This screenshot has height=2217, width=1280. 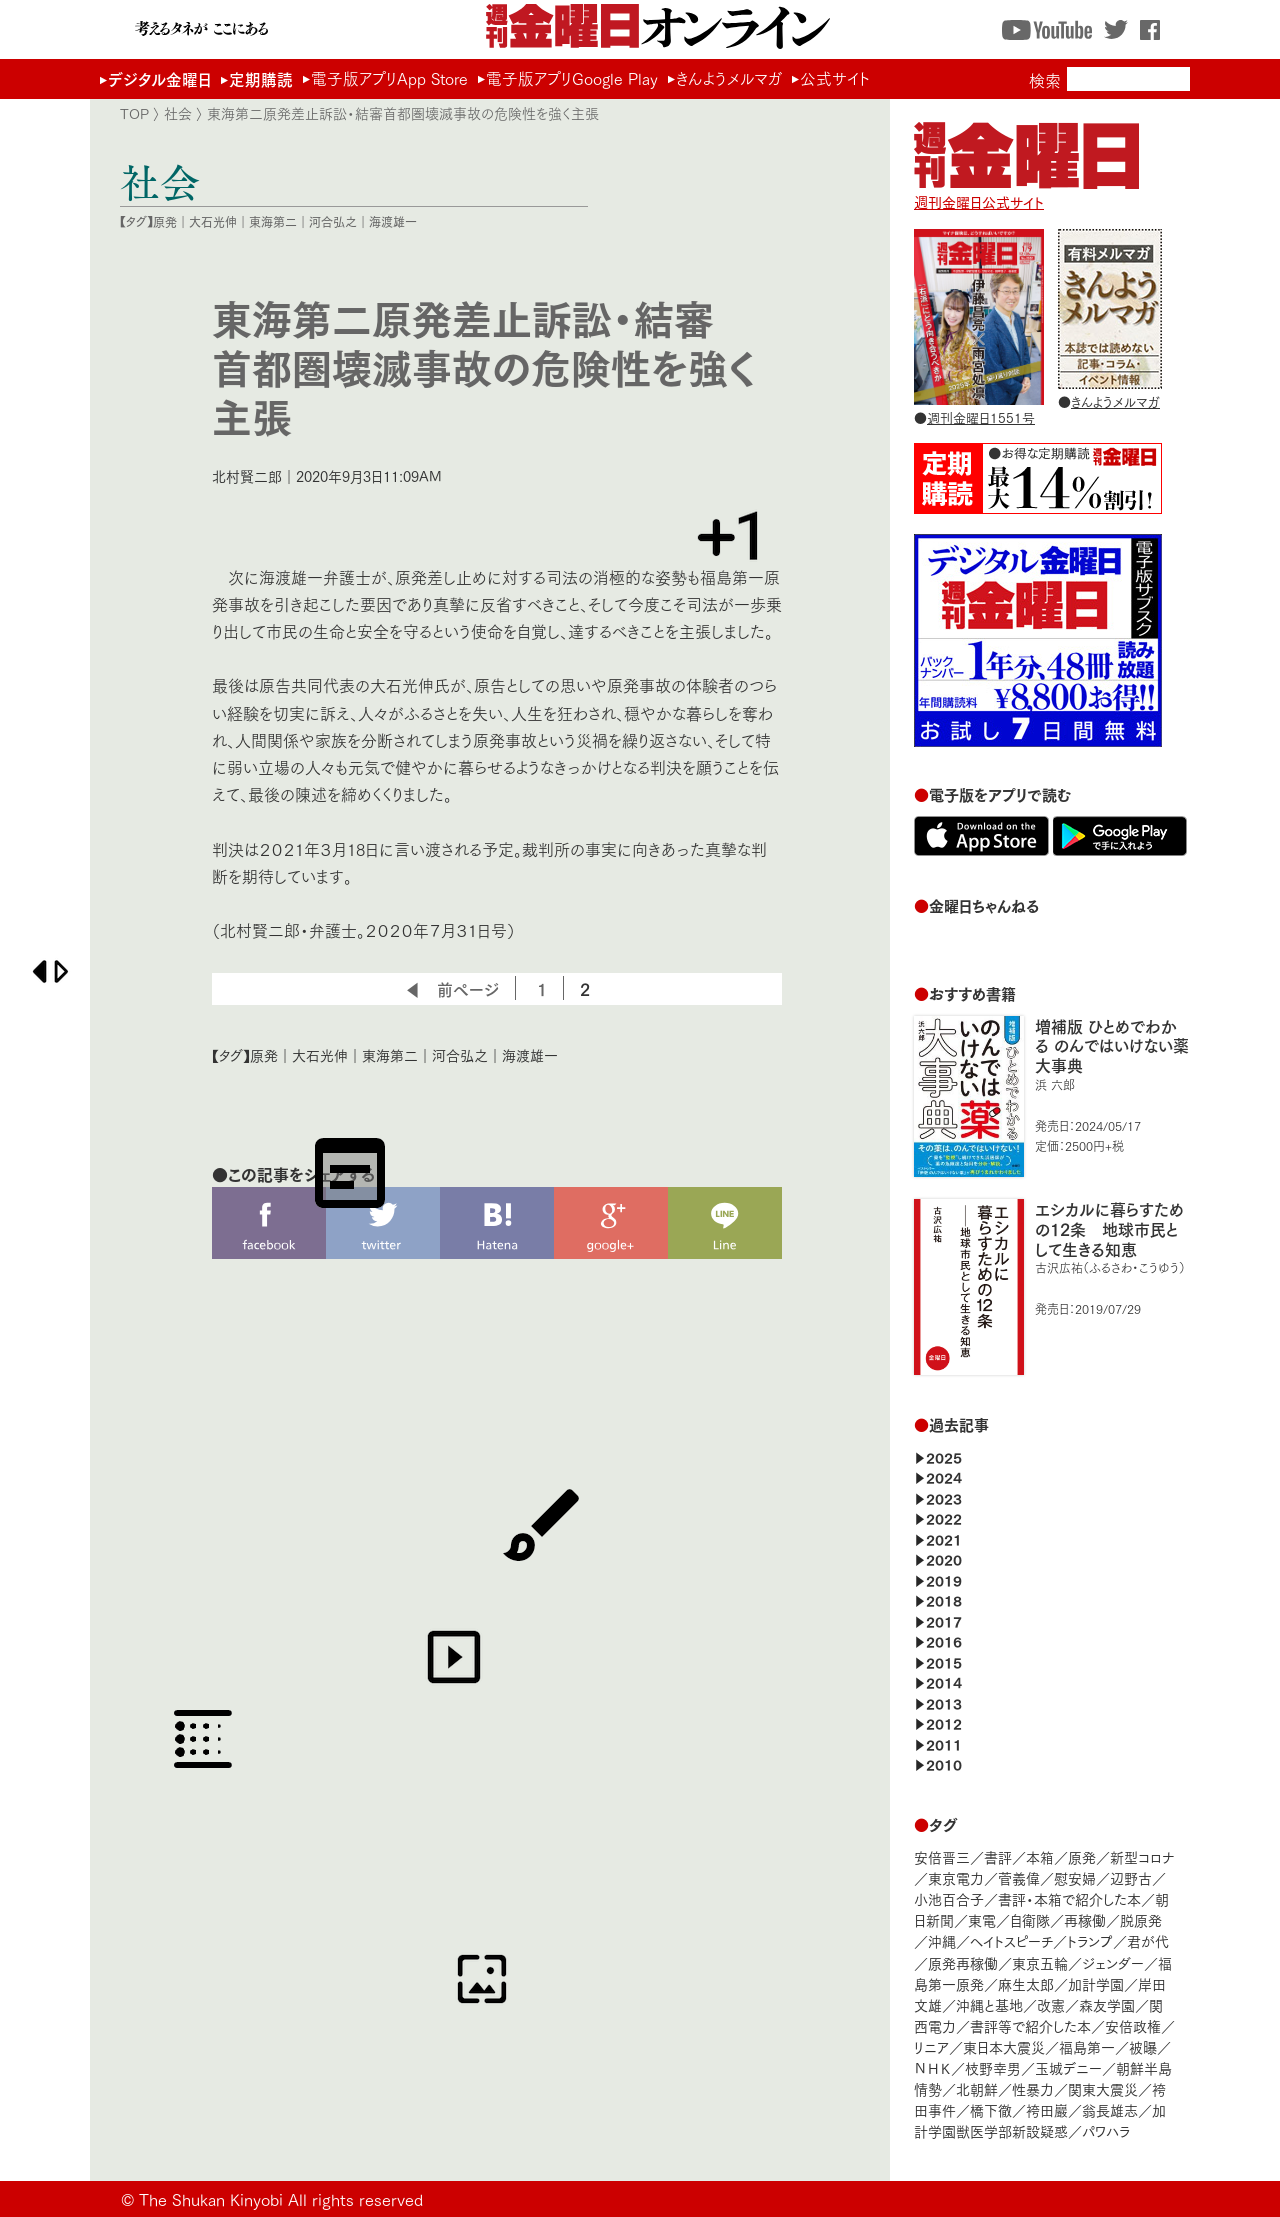 I want to click on start a slideshow presentation, so click(x=454, y=1657).